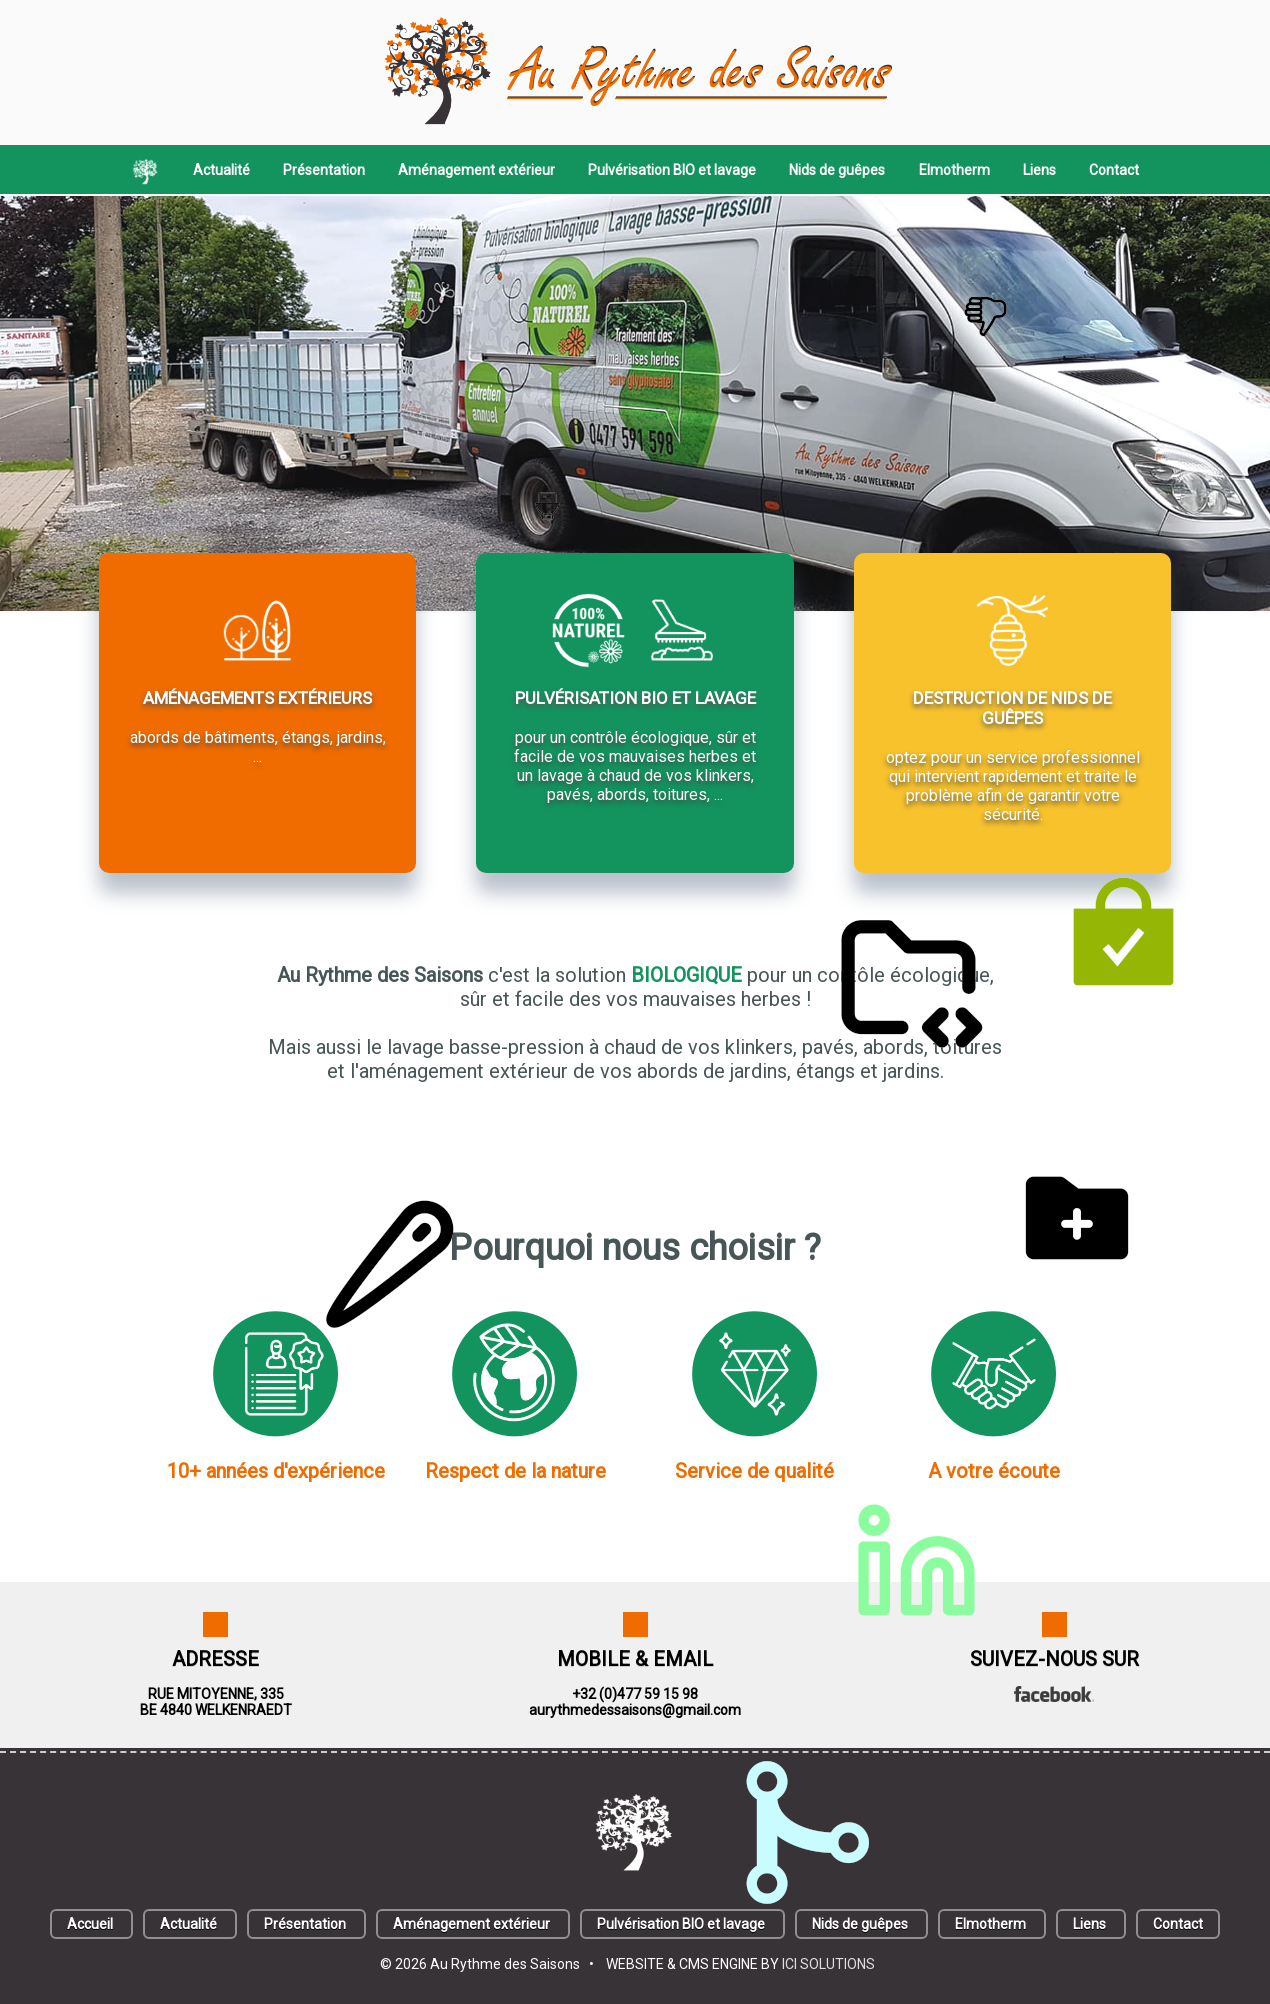 This screenshot has width=1270, height=2004. What do you see at coordinates (807, 1832) in the screenshot?
I see `merge branches in a git repository` at bounding box center [807, 1832].